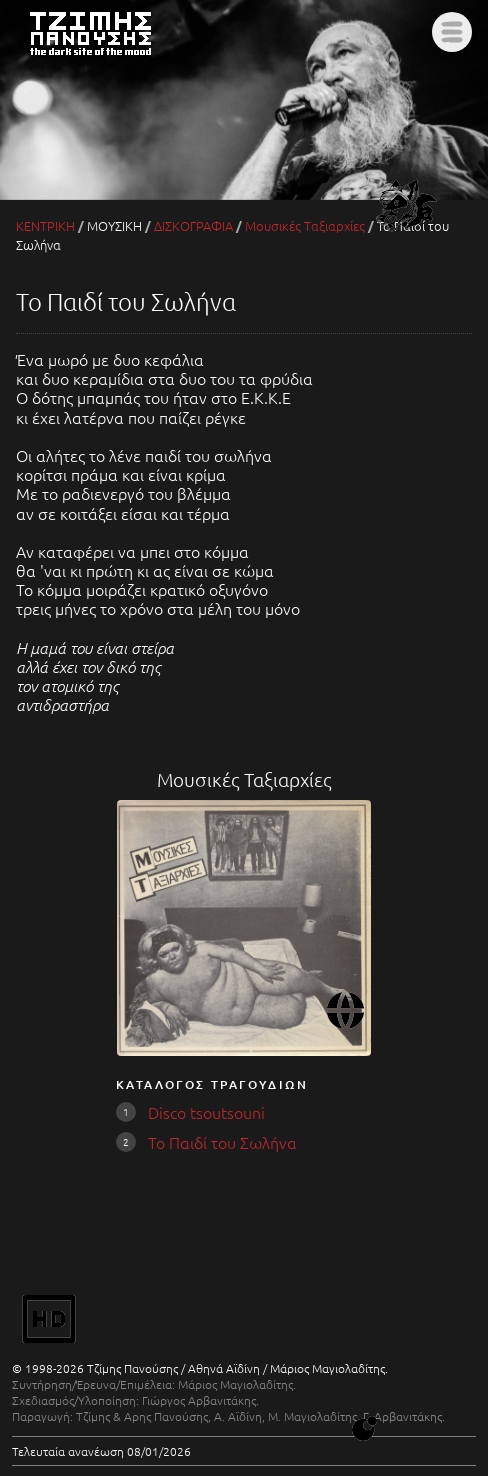  What do you see at coordinates (364, 1428) in the screenshot?
I see `moonrepo logo` at bounding box center [364, 1428].